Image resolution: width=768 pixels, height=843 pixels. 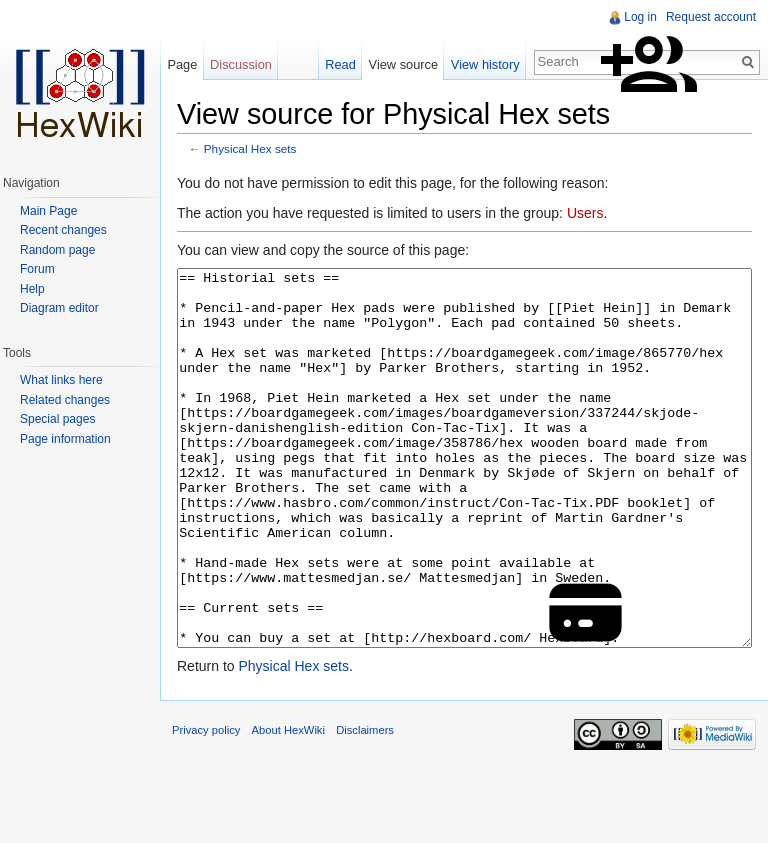 I want to click on manage payment methods, so click(x=585, y=612).